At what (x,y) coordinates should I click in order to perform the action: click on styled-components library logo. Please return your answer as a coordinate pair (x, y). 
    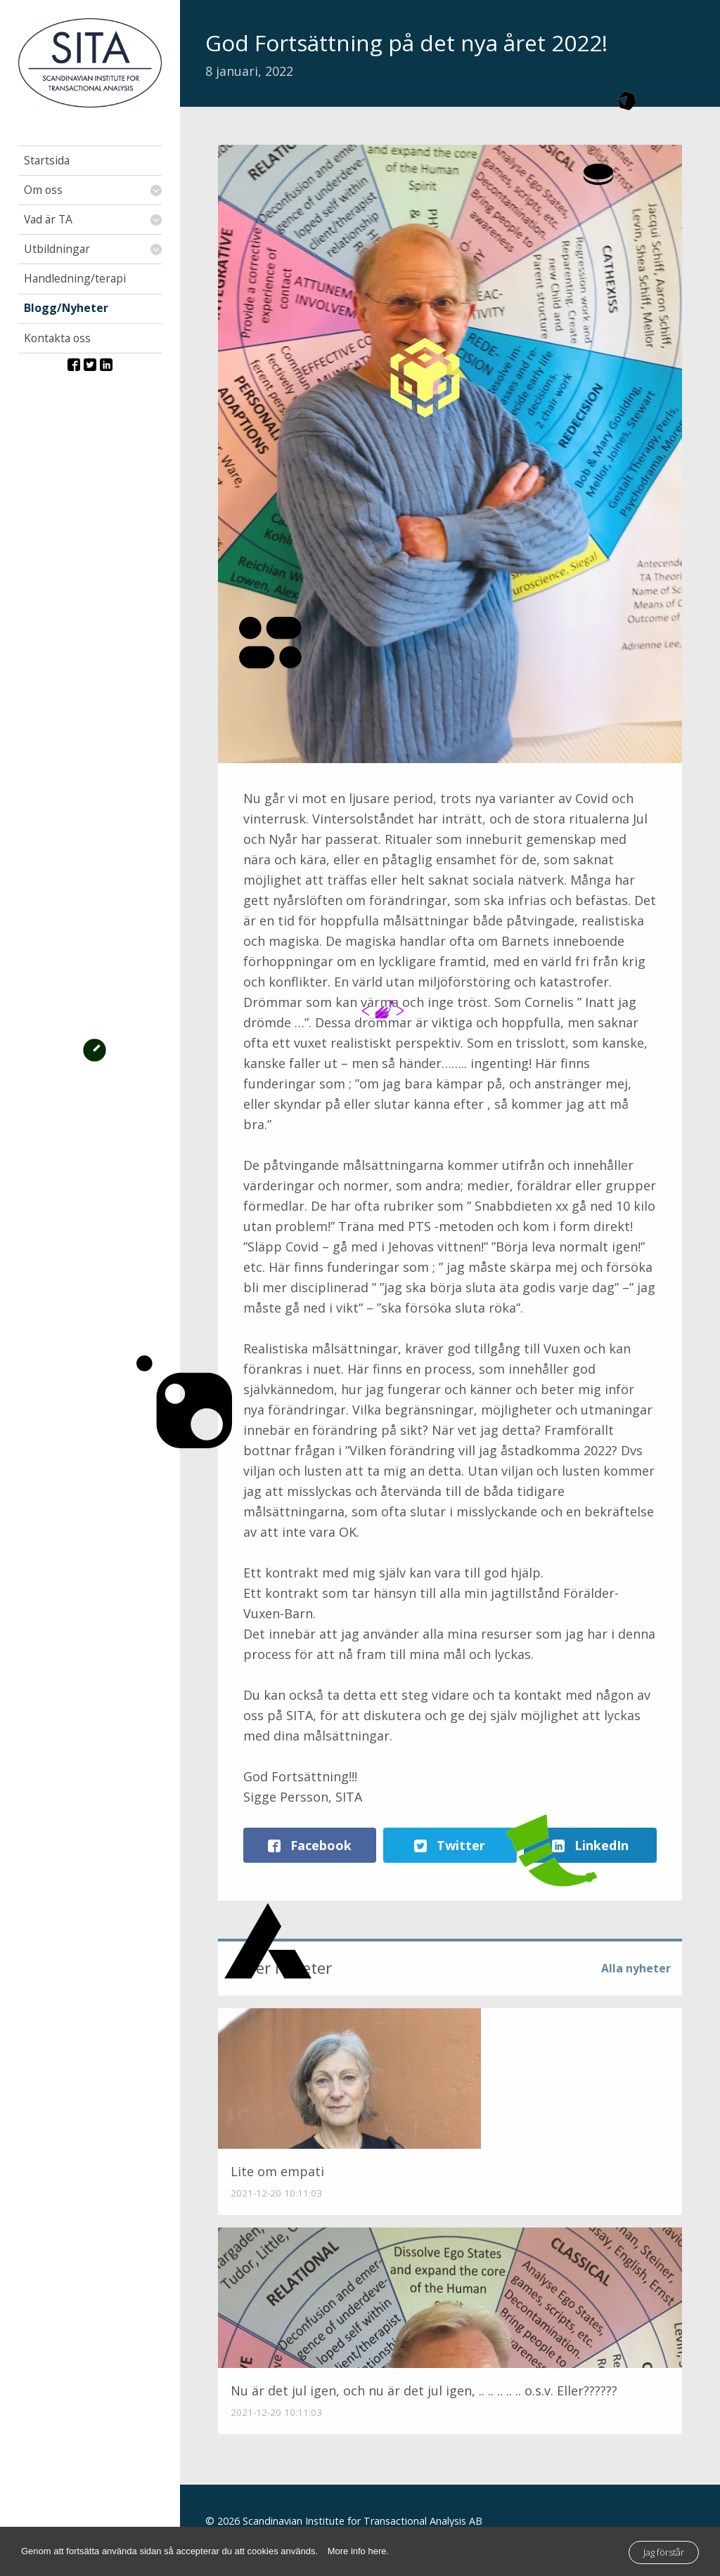
    Looking at the image, I should click on (382, 1009).